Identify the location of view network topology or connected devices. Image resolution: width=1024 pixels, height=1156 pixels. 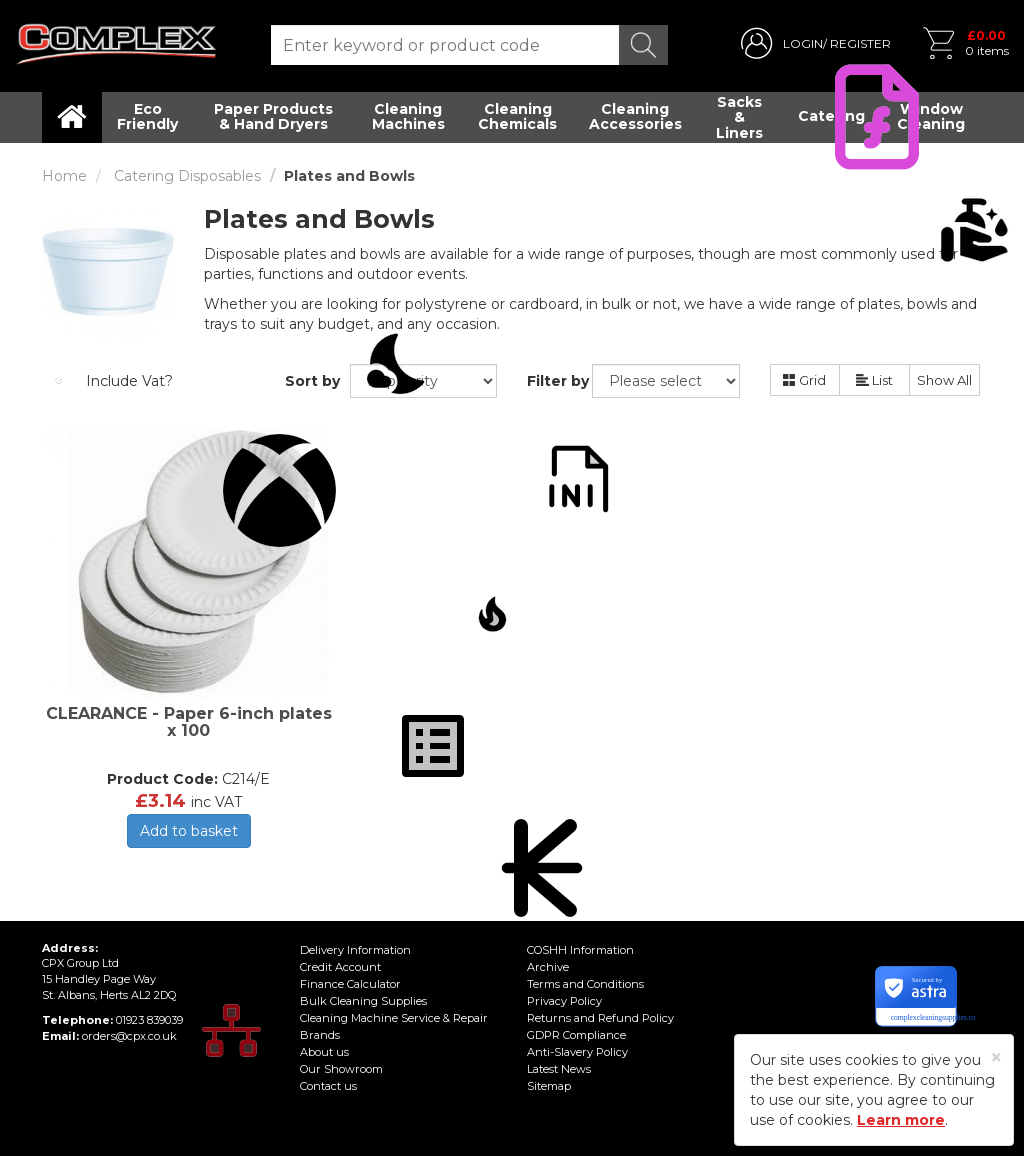
(231, 1031).